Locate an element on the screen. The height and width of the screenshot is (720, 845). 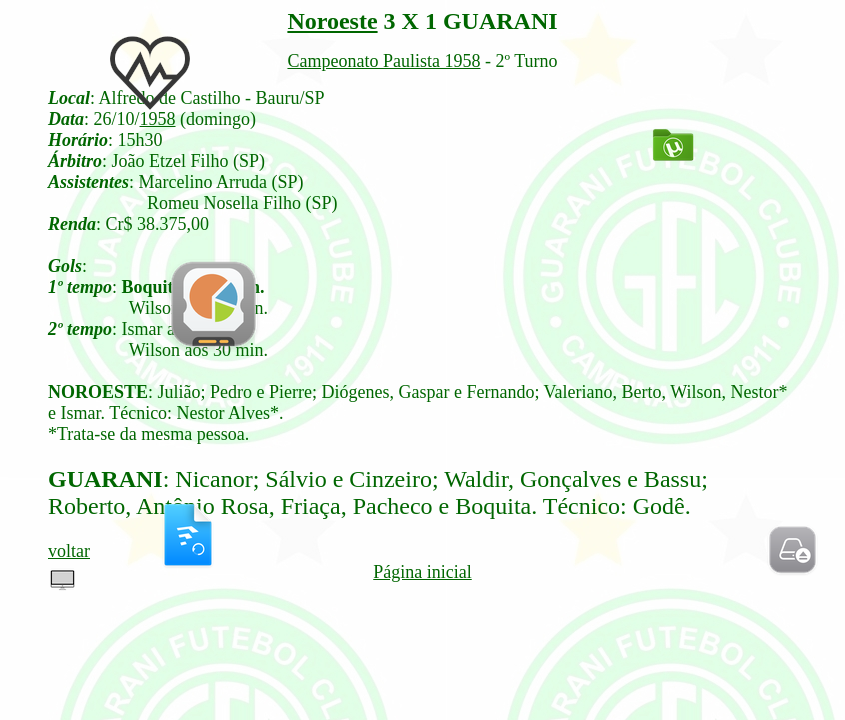
a sketchbook or sketch file associated with wine/windows compatibility layer is located at coordinates (188, 536).